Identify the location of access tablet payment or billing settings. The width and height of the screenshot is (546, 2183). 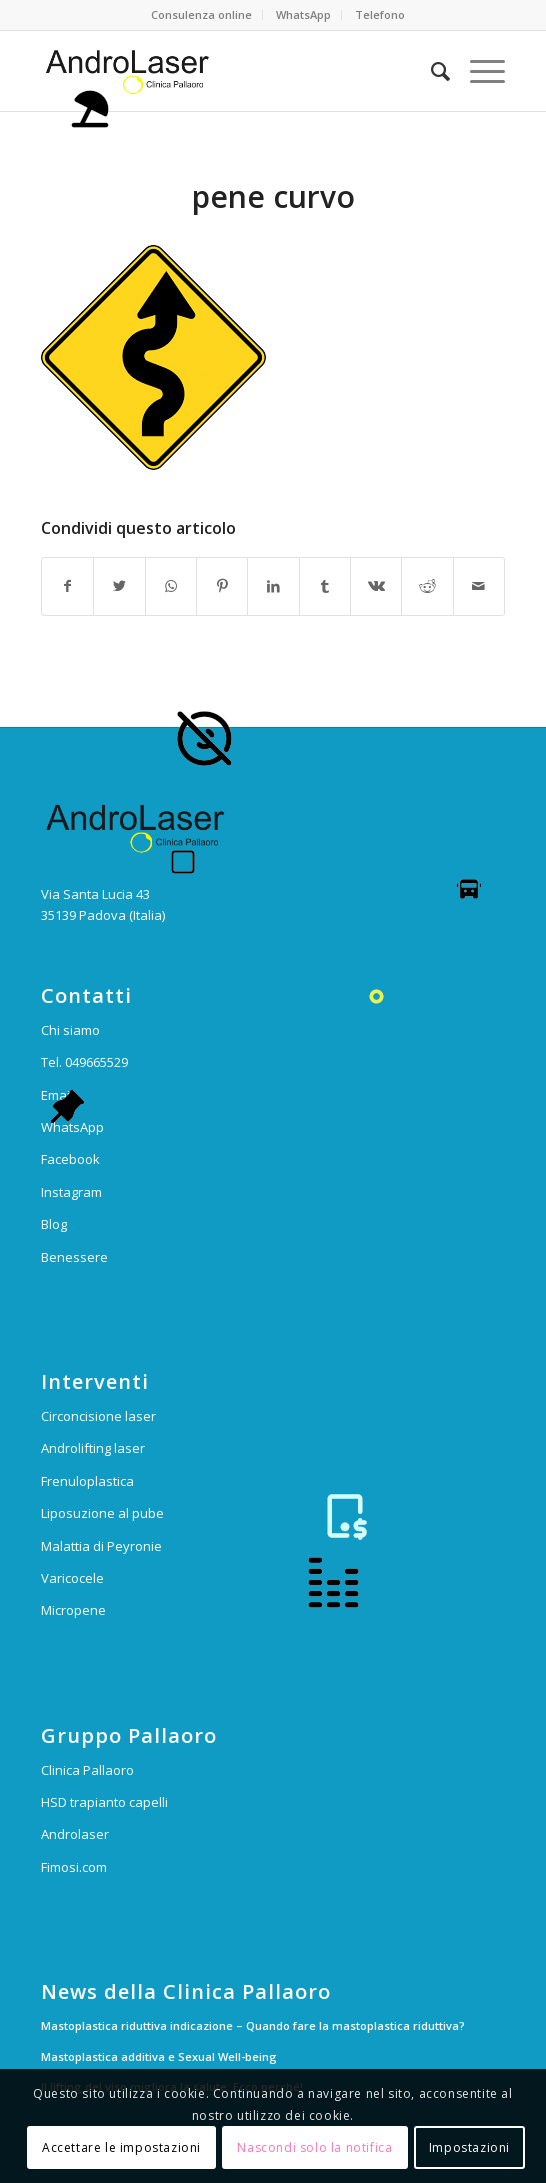
(345, 1516).